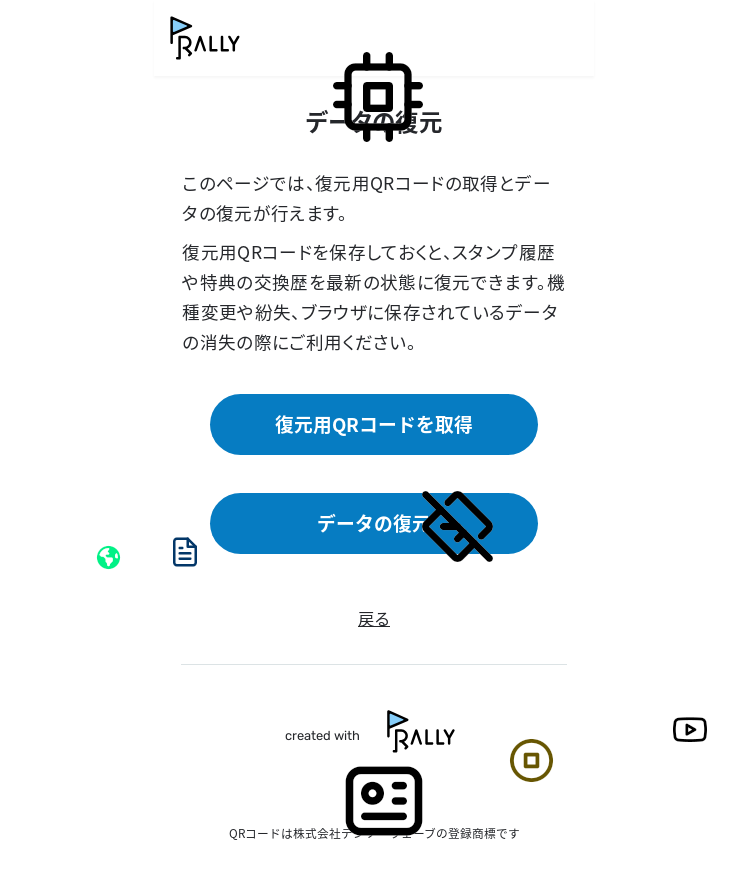  What do you see at coordinates (378, 97) in the screenshot?
I see `view processor or system performance` at bounding box center [378, 97].